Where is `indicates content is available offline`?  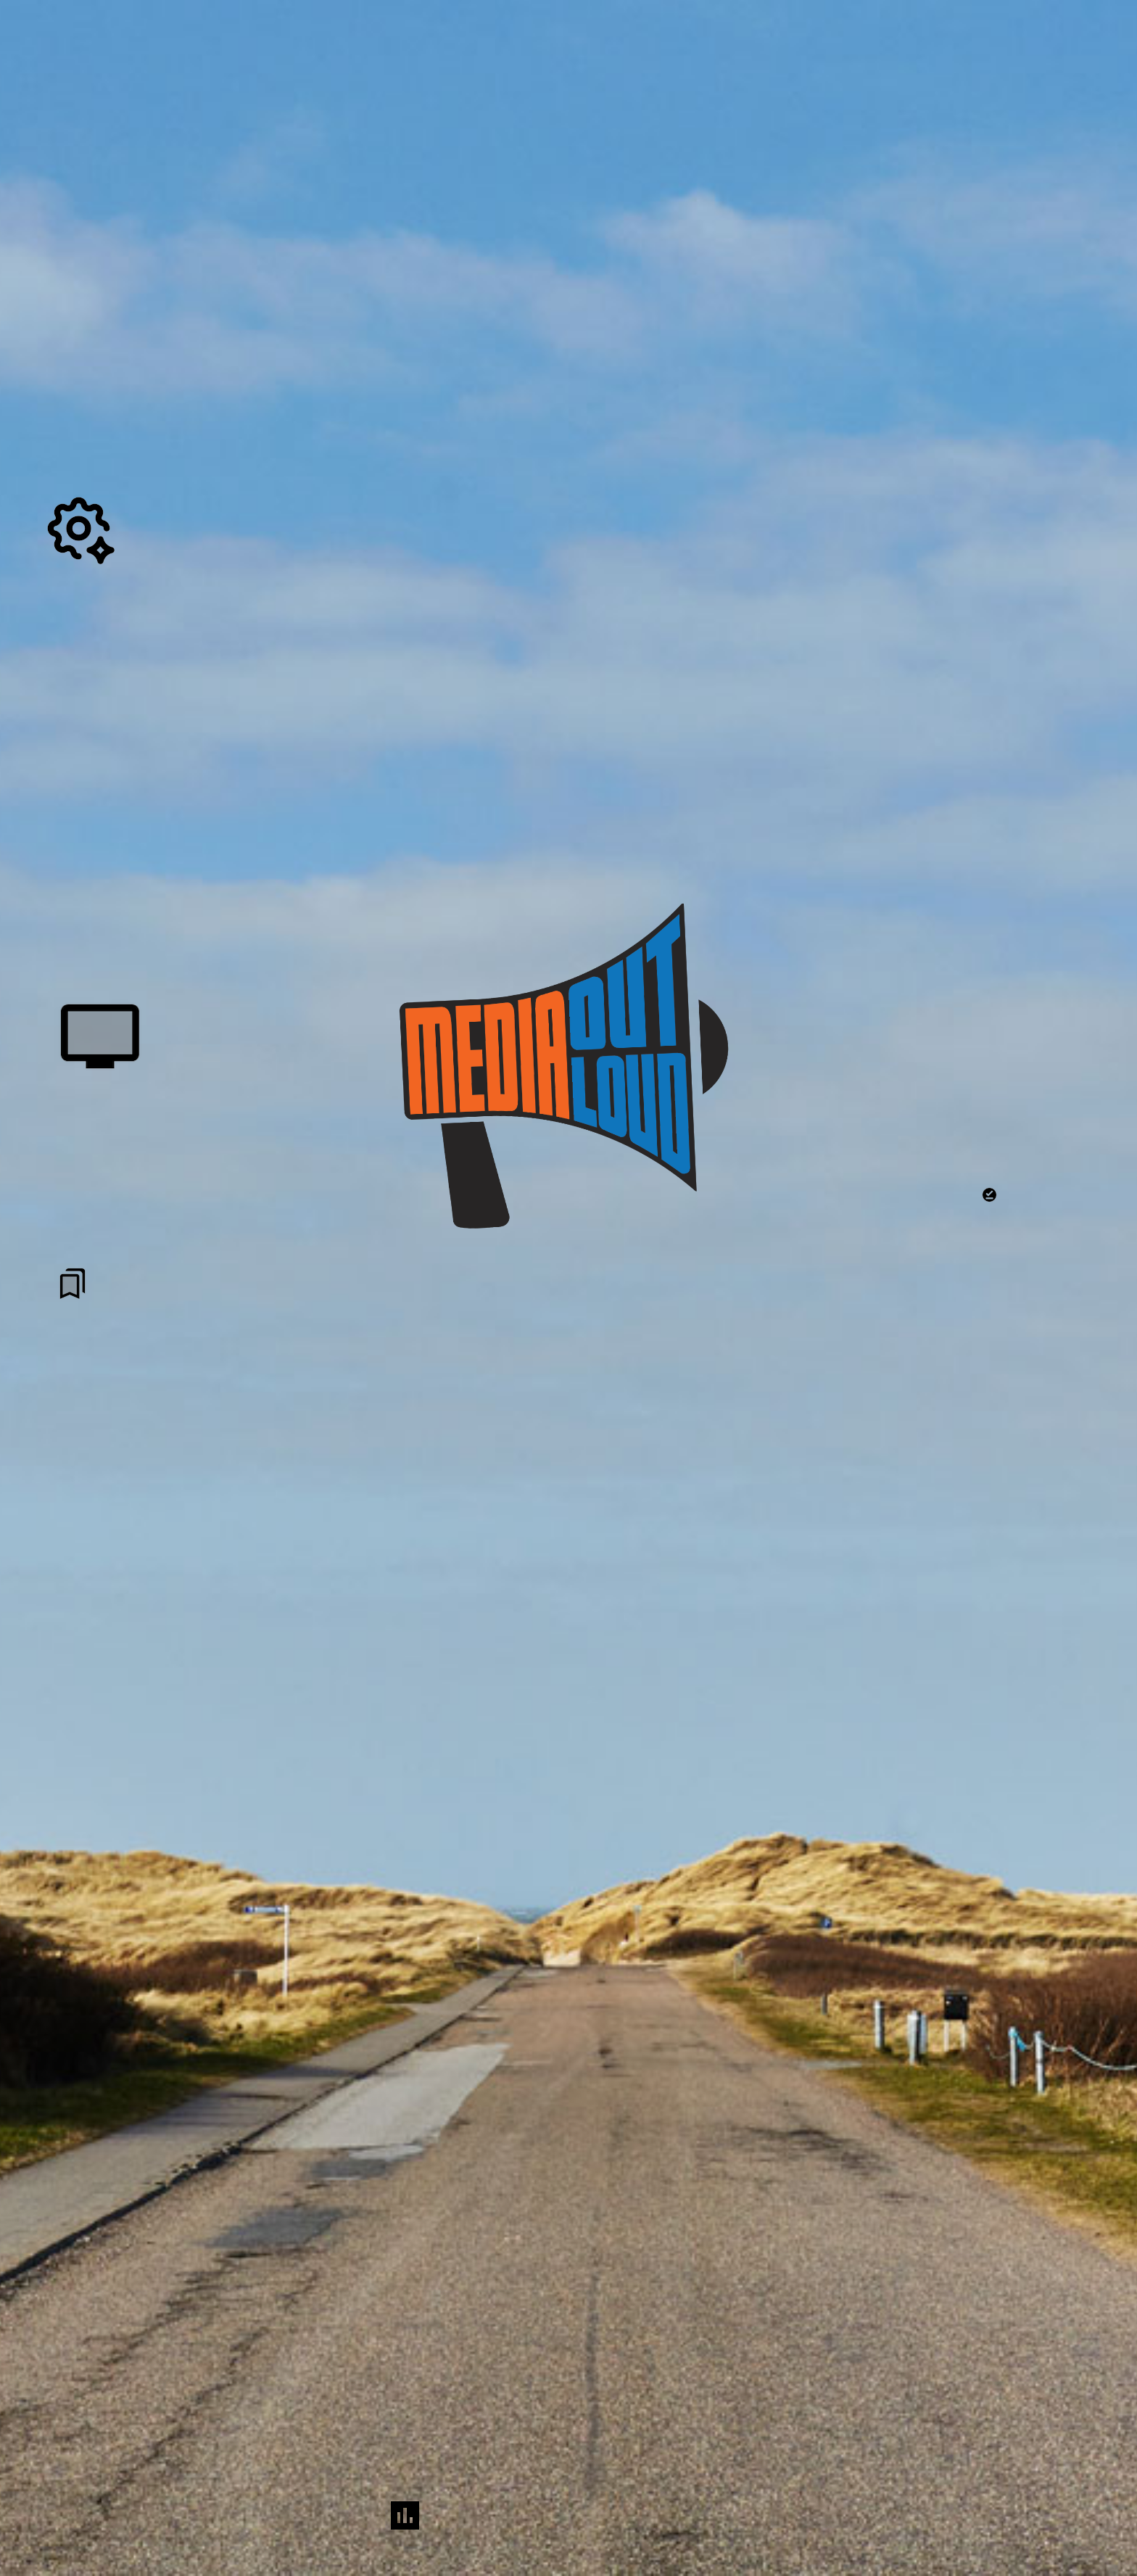
indicates content is available offline is located at coordinates (989, 1194).